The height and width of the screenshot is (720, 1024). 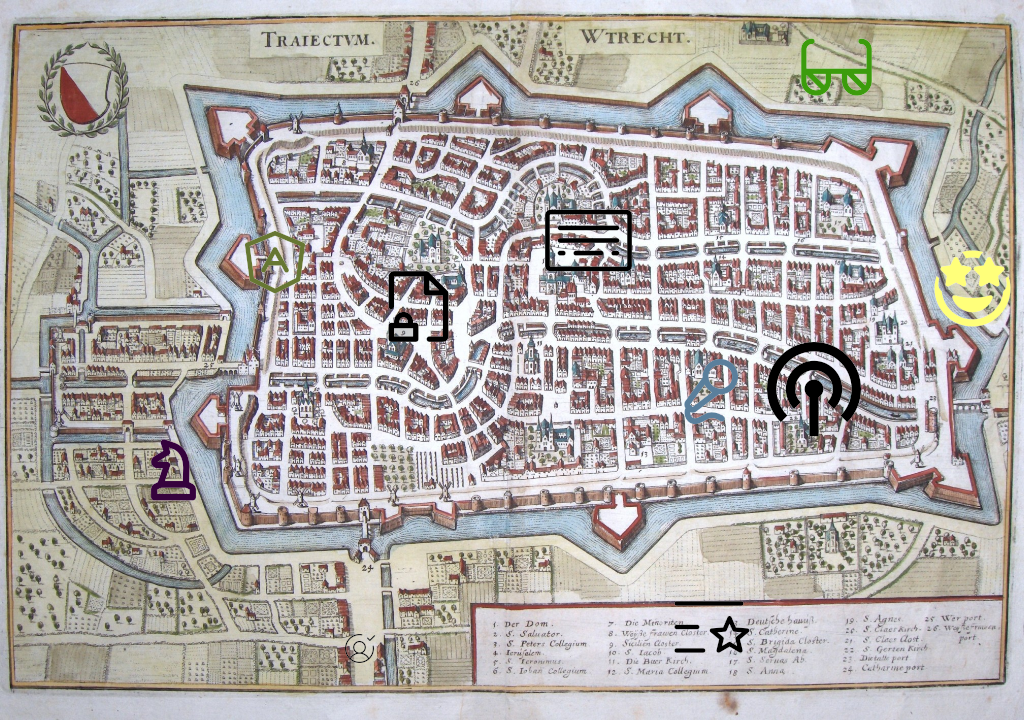 What do you see at coordinates (588, 240) in the screenshot?
I see `open on-screen keyboard` at bounding box center [588, 240].